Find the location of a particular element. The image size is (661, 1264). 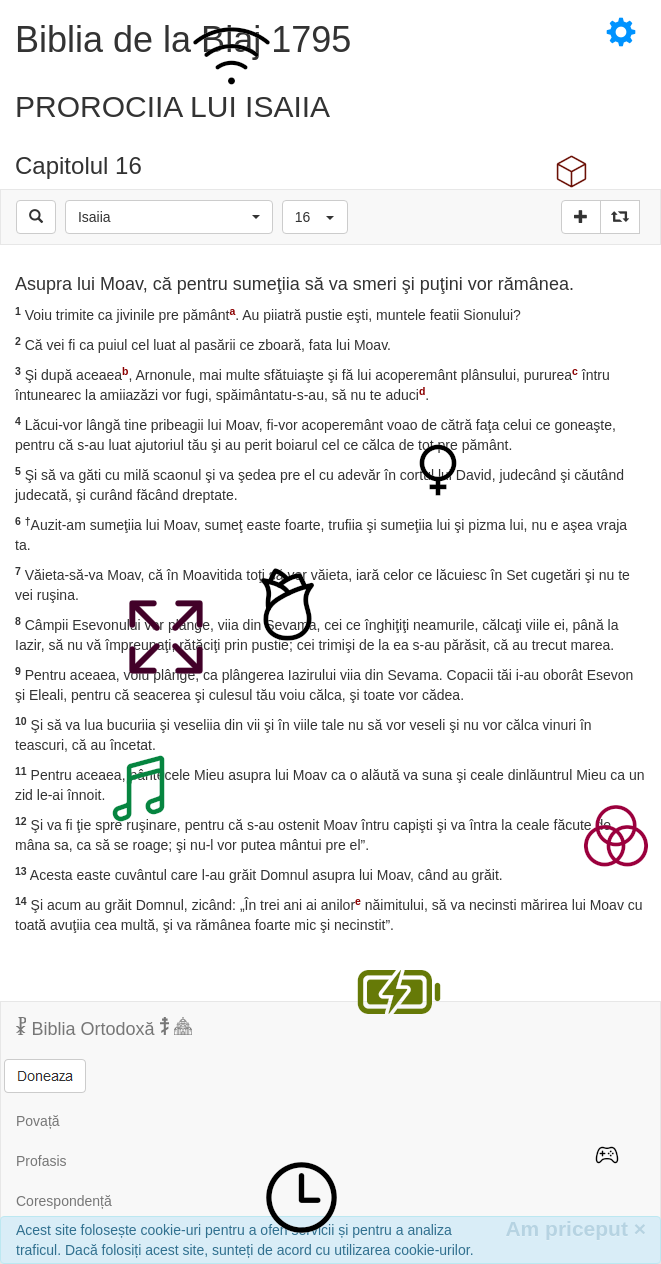

open music library or player is located at coordinates (138, 788).